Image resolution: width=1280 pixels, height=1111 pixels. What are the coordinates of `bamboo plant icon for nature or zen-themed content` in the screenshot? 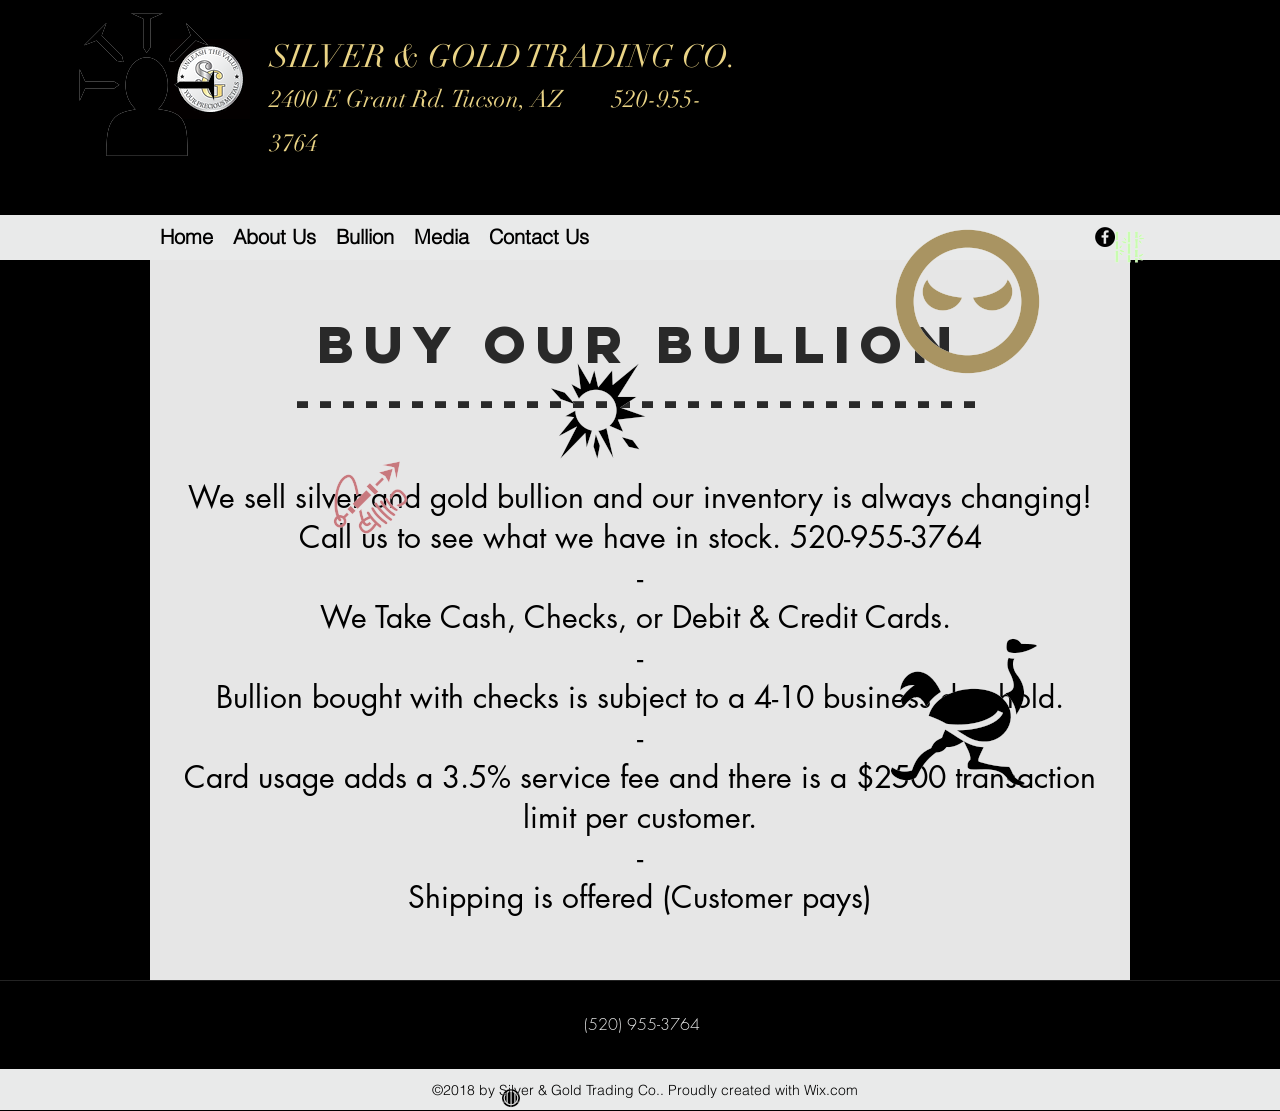 It's located at (1129, 247).